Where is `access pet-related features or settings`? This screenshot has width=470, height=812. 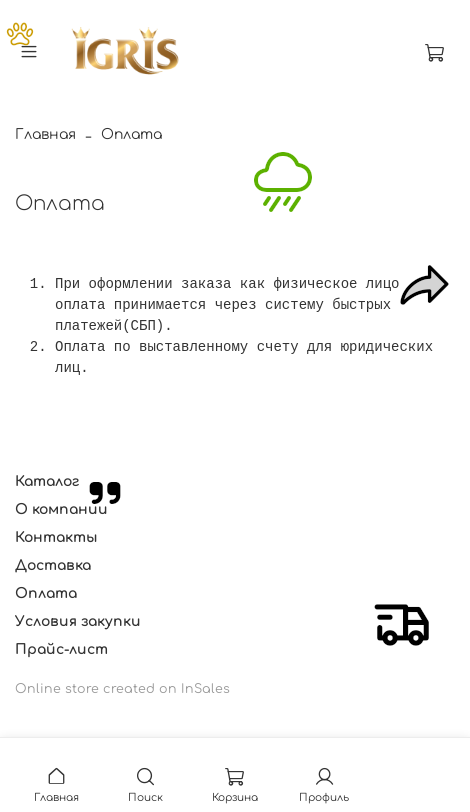 access pet-related features or settings is located at coordinates (20, 34).